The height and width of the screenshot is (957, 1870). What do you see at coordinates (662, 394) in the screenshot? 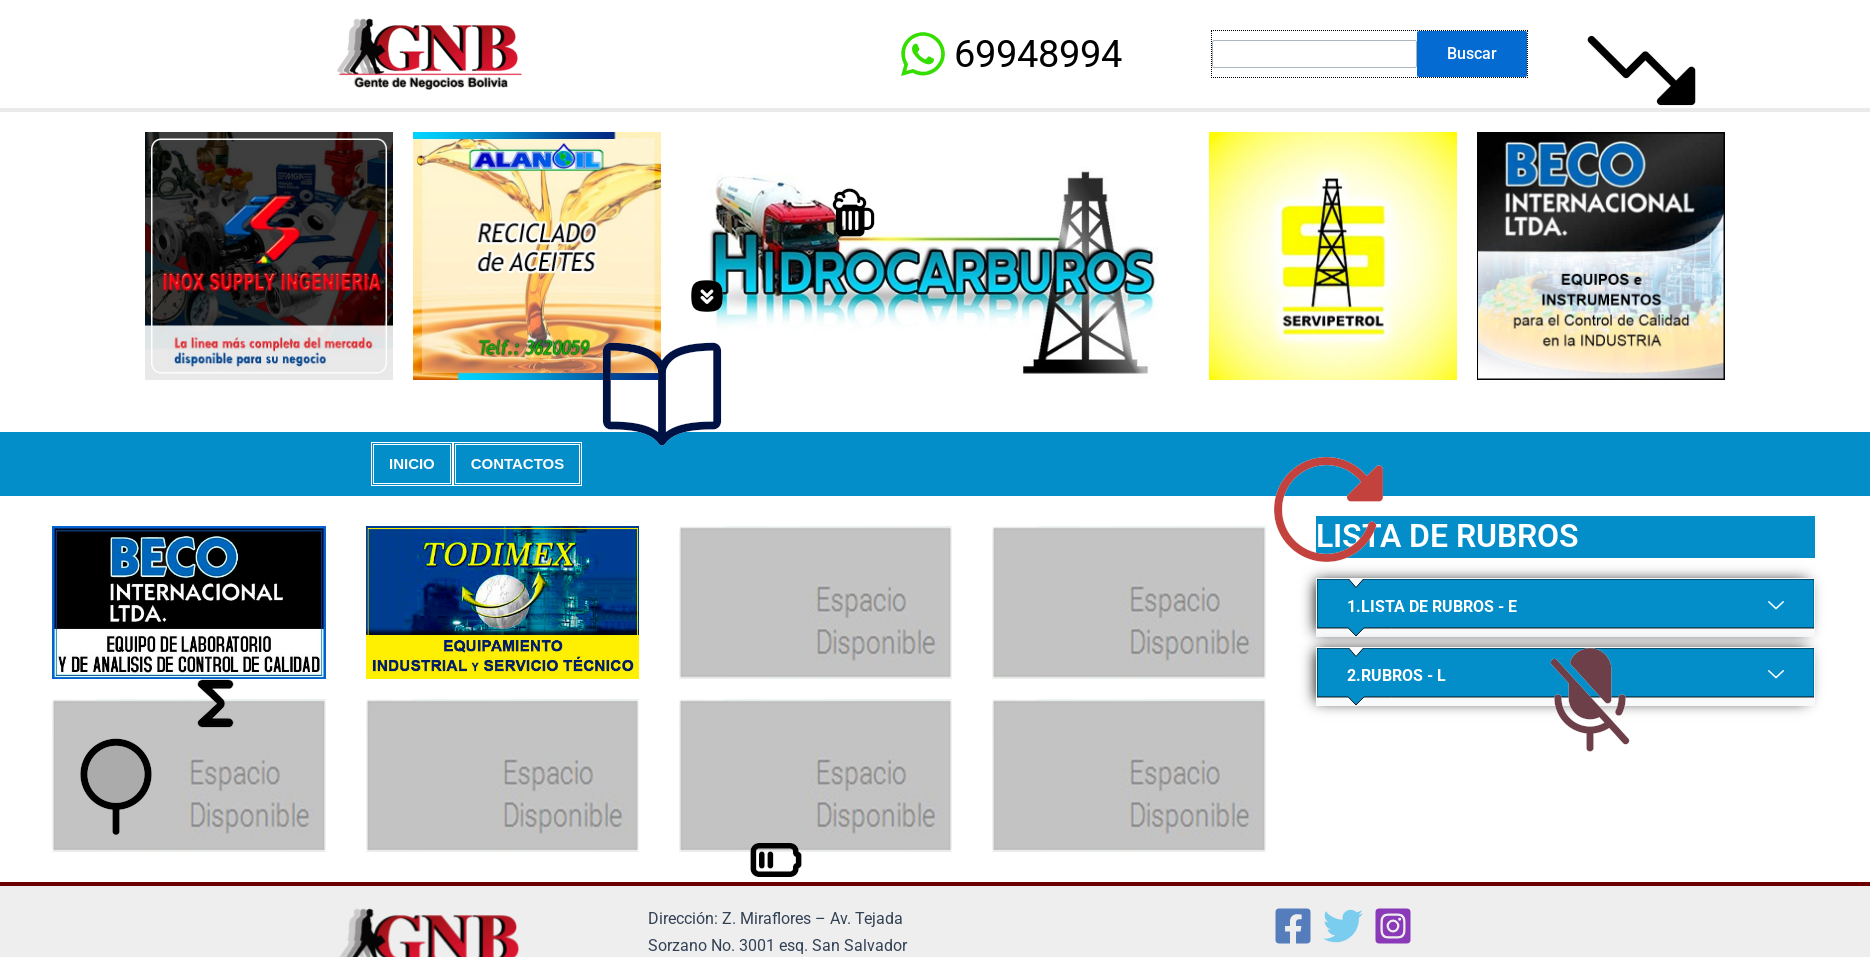
I see `open reading list or library` at bounding box center [662, 394].